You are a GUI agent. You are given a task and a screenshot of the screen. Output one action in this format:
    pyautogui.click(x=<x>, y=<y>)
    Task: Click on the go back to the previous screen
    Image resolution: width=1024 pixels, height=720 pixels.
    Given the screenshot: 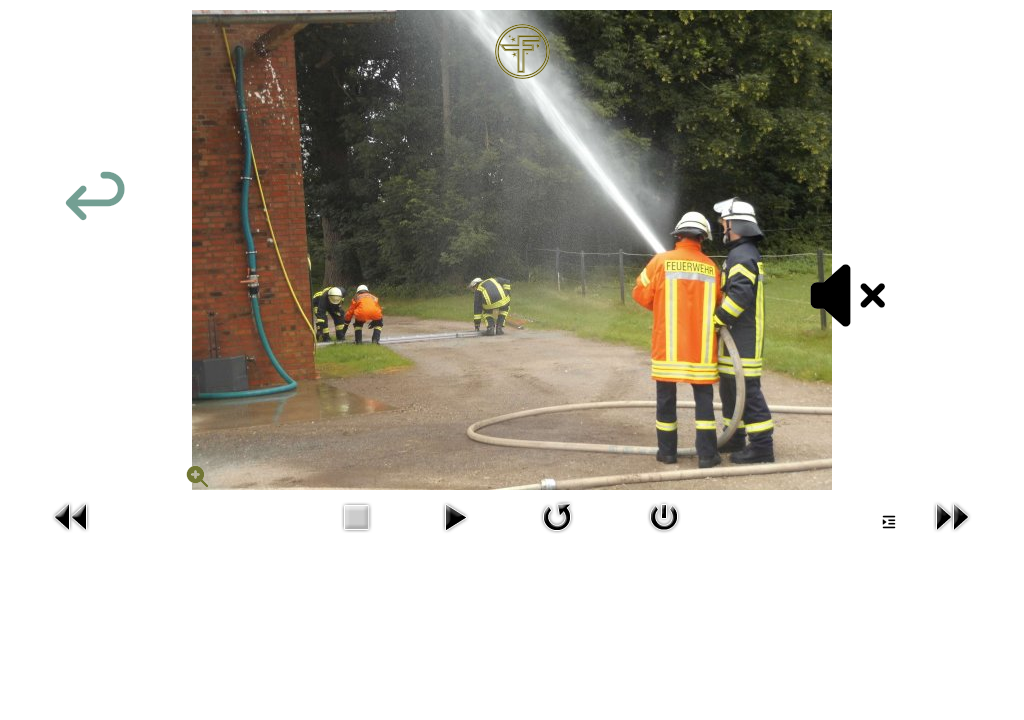 What is the action you would take?
    pyautogui.click(x=93, y=192)
    